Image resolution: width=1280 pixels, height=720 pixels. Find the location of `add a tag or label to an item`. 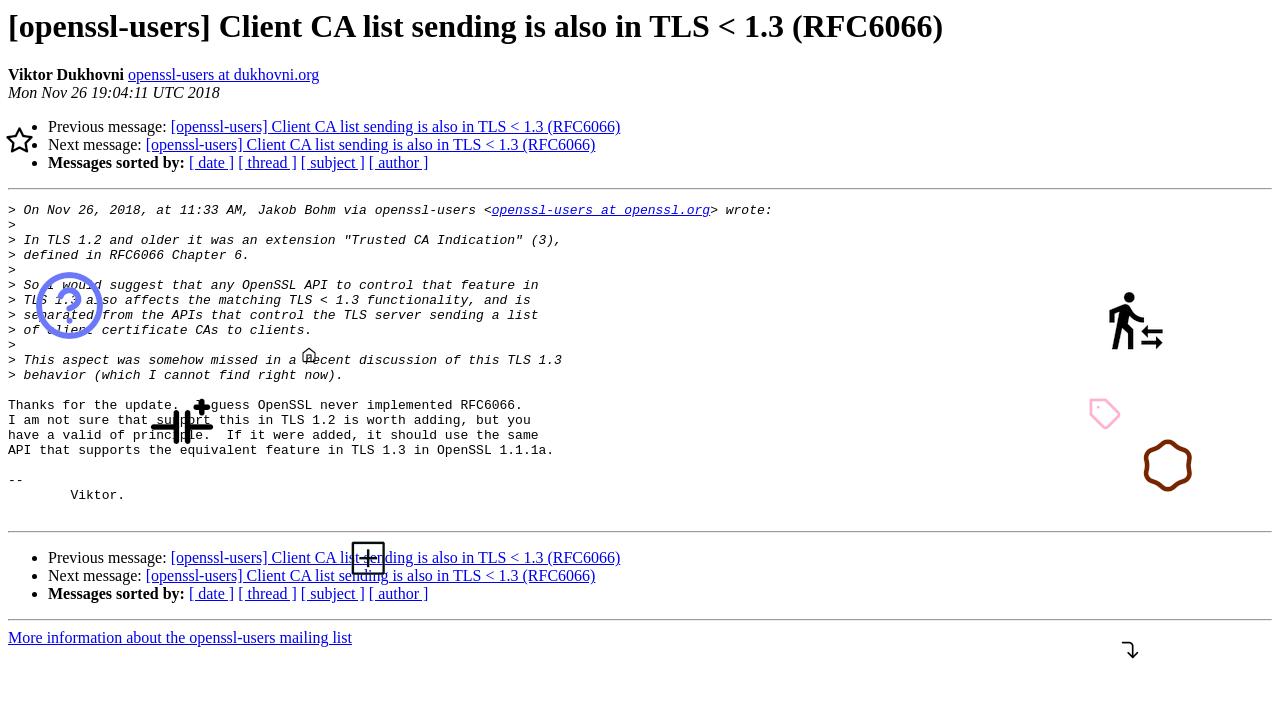

add a tag or label to an item is located at coordinates (1105, 414).